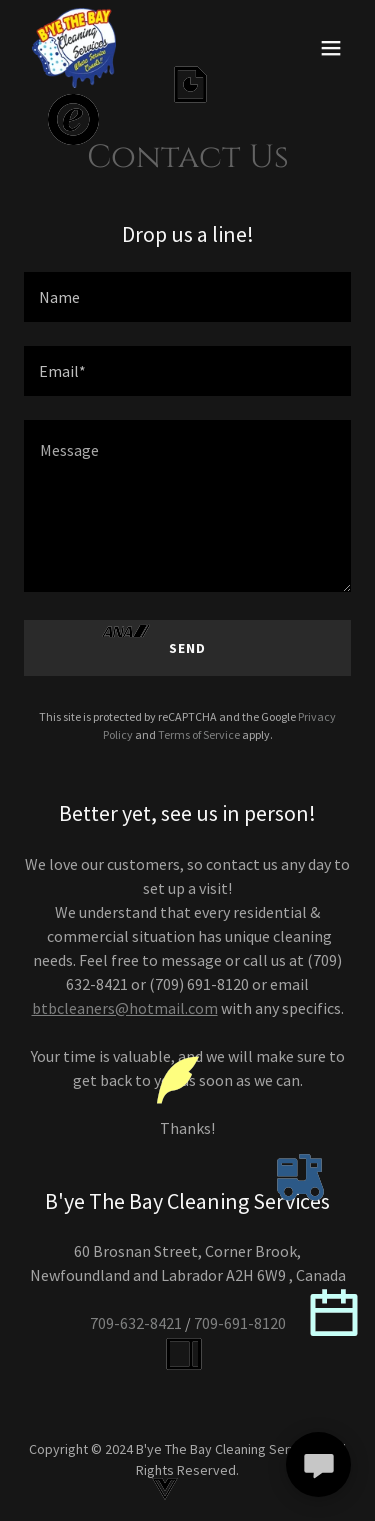 Image resolution: width=375 pixels, height=1521 pixels. I want to click on compose or write a new document, so click(178, 1080).